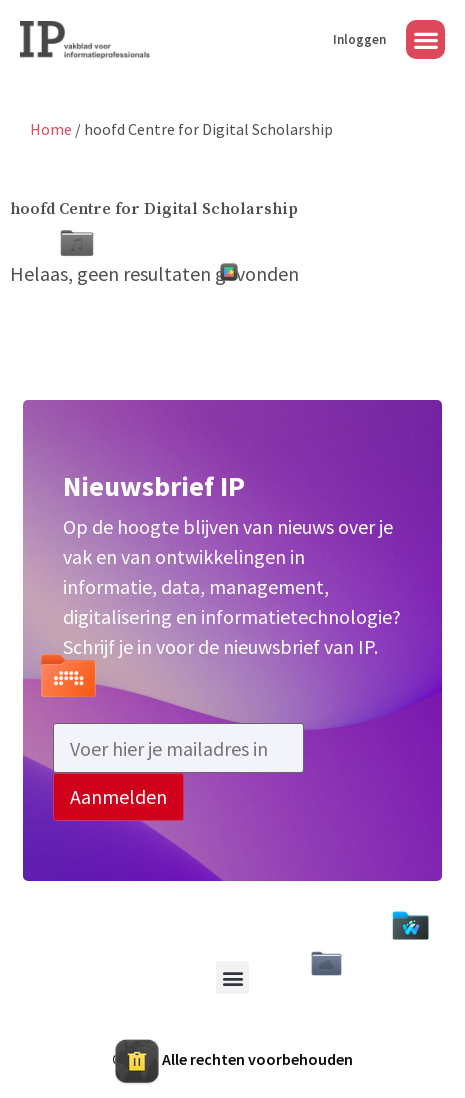  Describe the element at coordinates (229, 272) in the screenshot. I see `open the tangram app` at that location.